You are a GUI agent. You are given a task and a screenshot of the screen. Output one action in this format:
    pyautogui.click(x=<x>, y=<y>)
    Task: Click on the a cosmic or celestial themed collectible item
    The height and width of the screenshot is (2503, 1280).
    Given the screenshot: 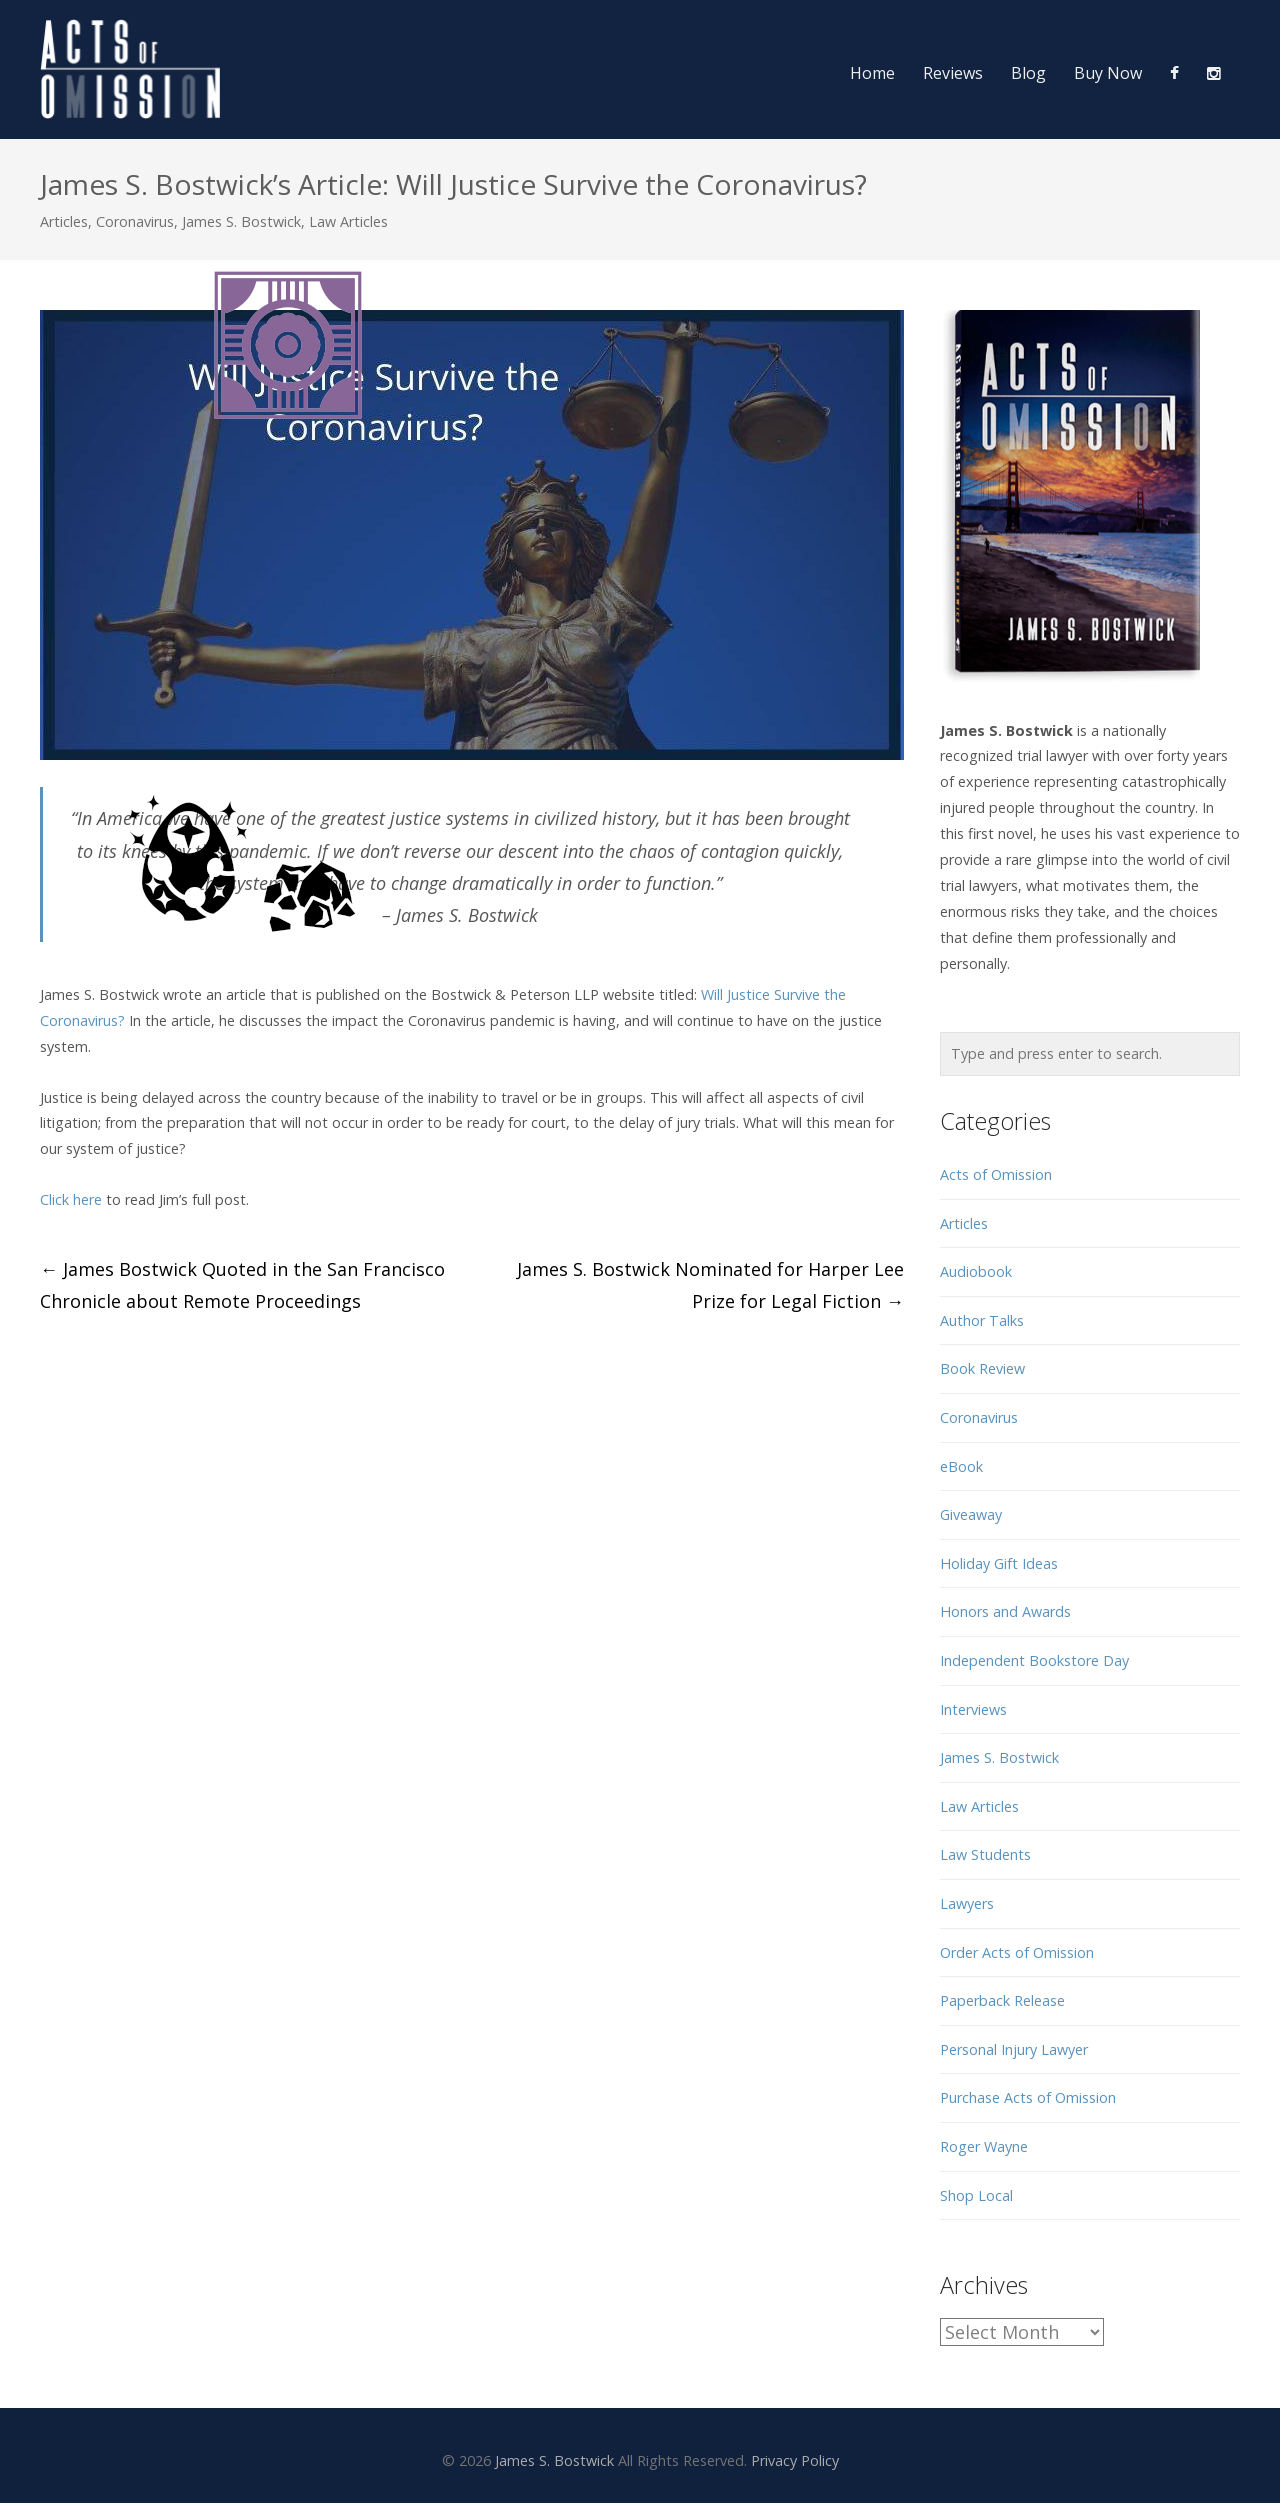 What is the action you would take?
    pyautogui.click(x=188, y=857)
    